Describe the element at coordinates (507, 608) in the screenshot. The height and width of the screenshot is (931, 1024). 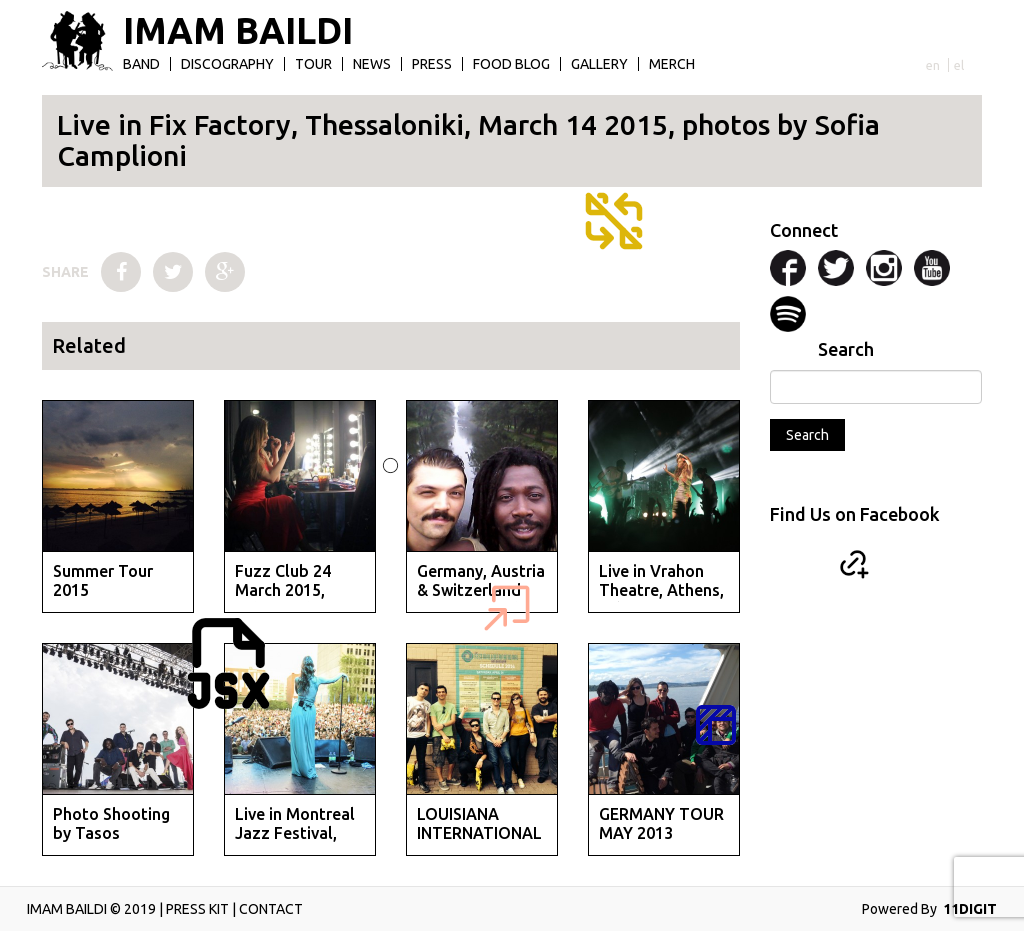
I see `open content in a new window` at that location.